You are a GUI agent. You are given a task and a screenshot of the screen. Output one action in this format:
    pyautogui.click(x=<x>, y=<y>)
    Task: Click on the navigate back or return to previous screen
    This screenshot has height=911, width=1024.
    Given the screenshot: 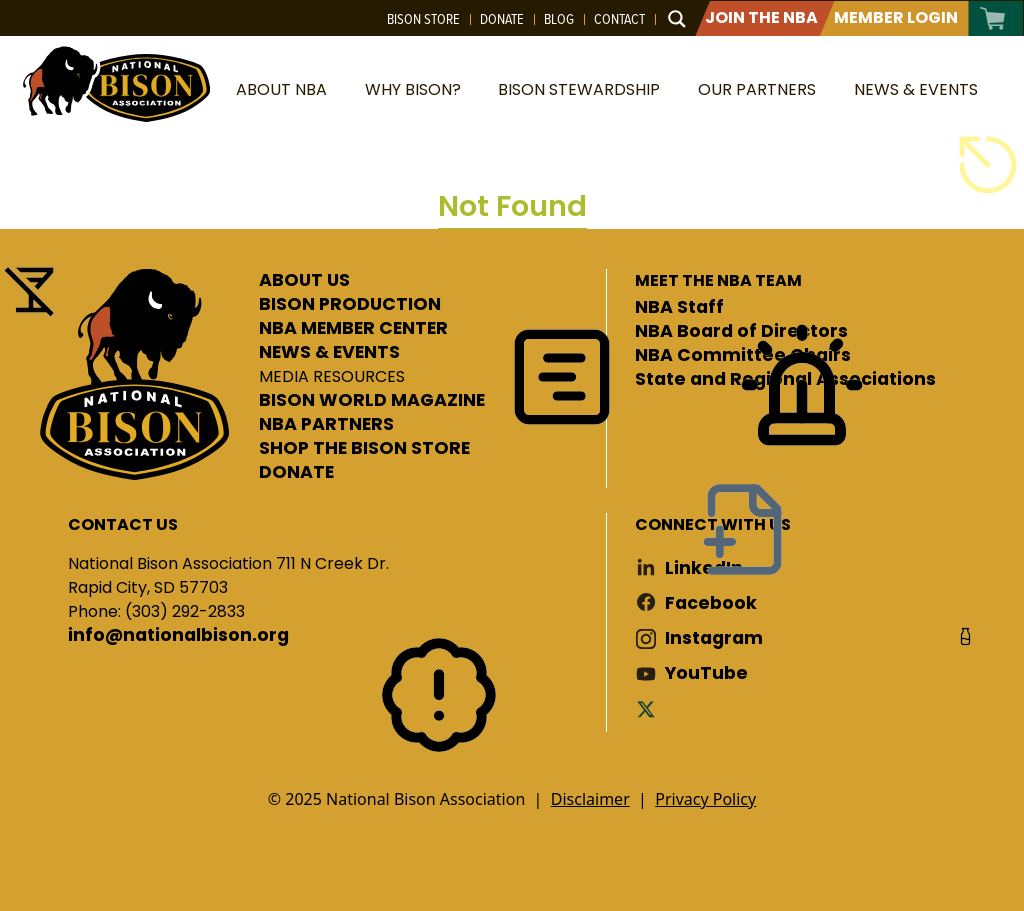 What is the action you would take?
    pyautogui.click(x=988, y=165)
    